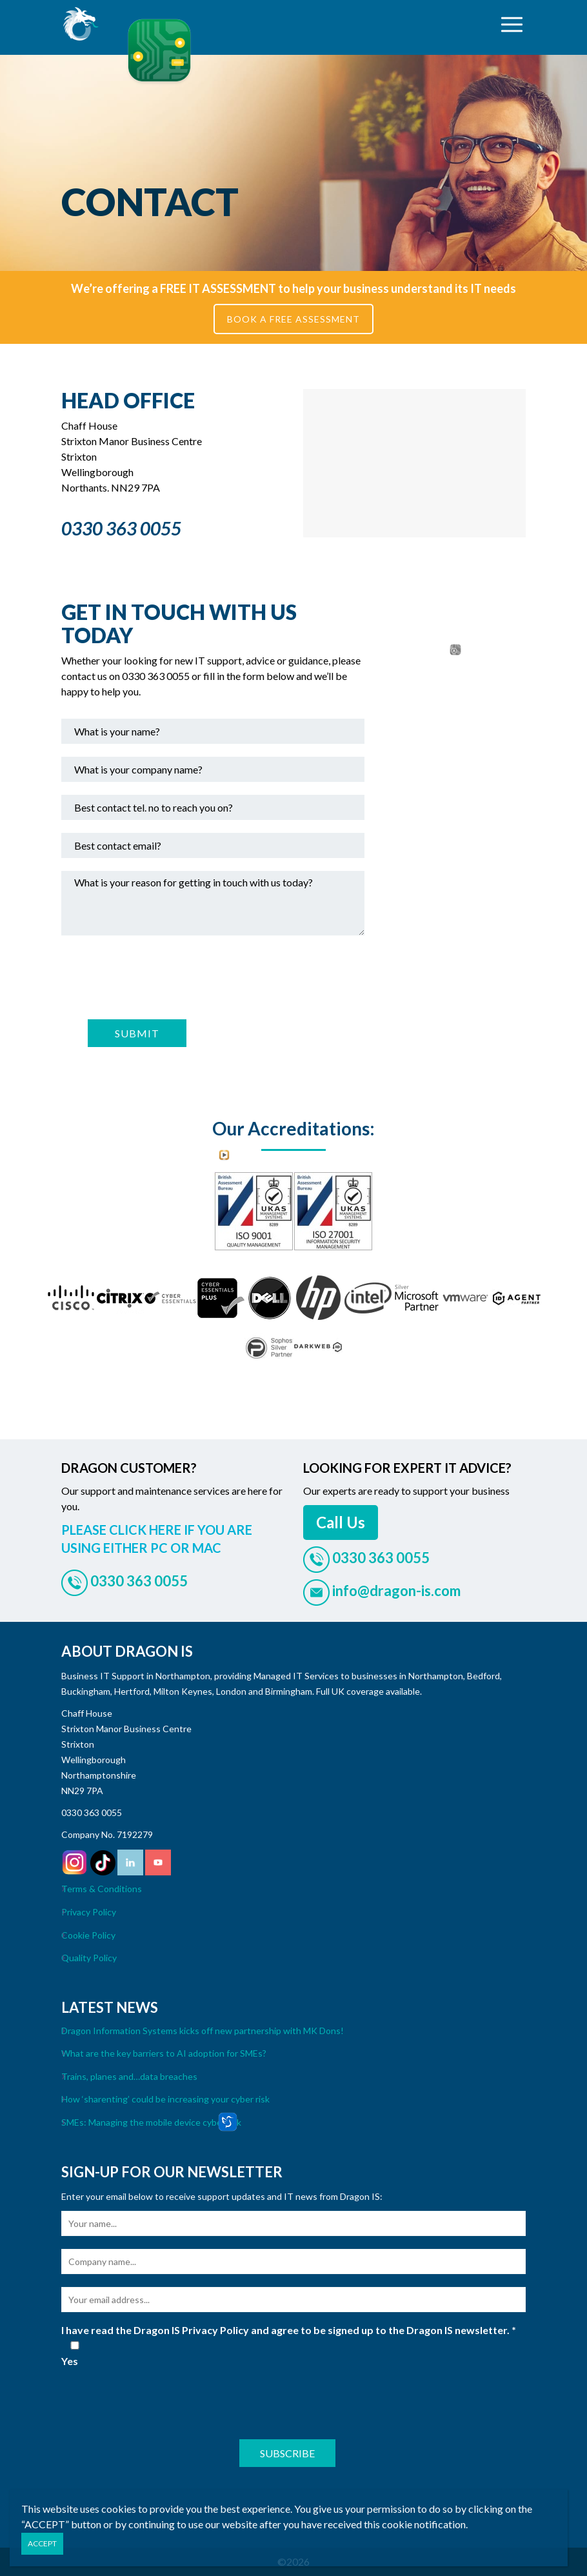  What do you see at coordinates (228, 2122) in the screenshot?
I see `launch lubuntu application` at bounding box center [228, 2122].